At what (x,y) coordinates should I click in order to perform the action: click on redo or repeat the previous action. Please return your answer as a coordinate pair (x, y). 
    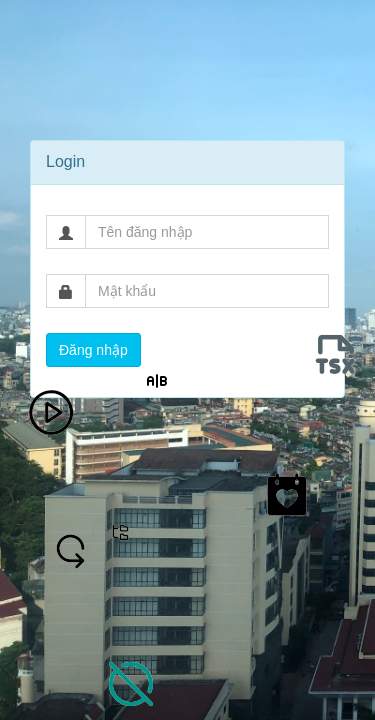
    Looking at the image, I should click on (70, 551).